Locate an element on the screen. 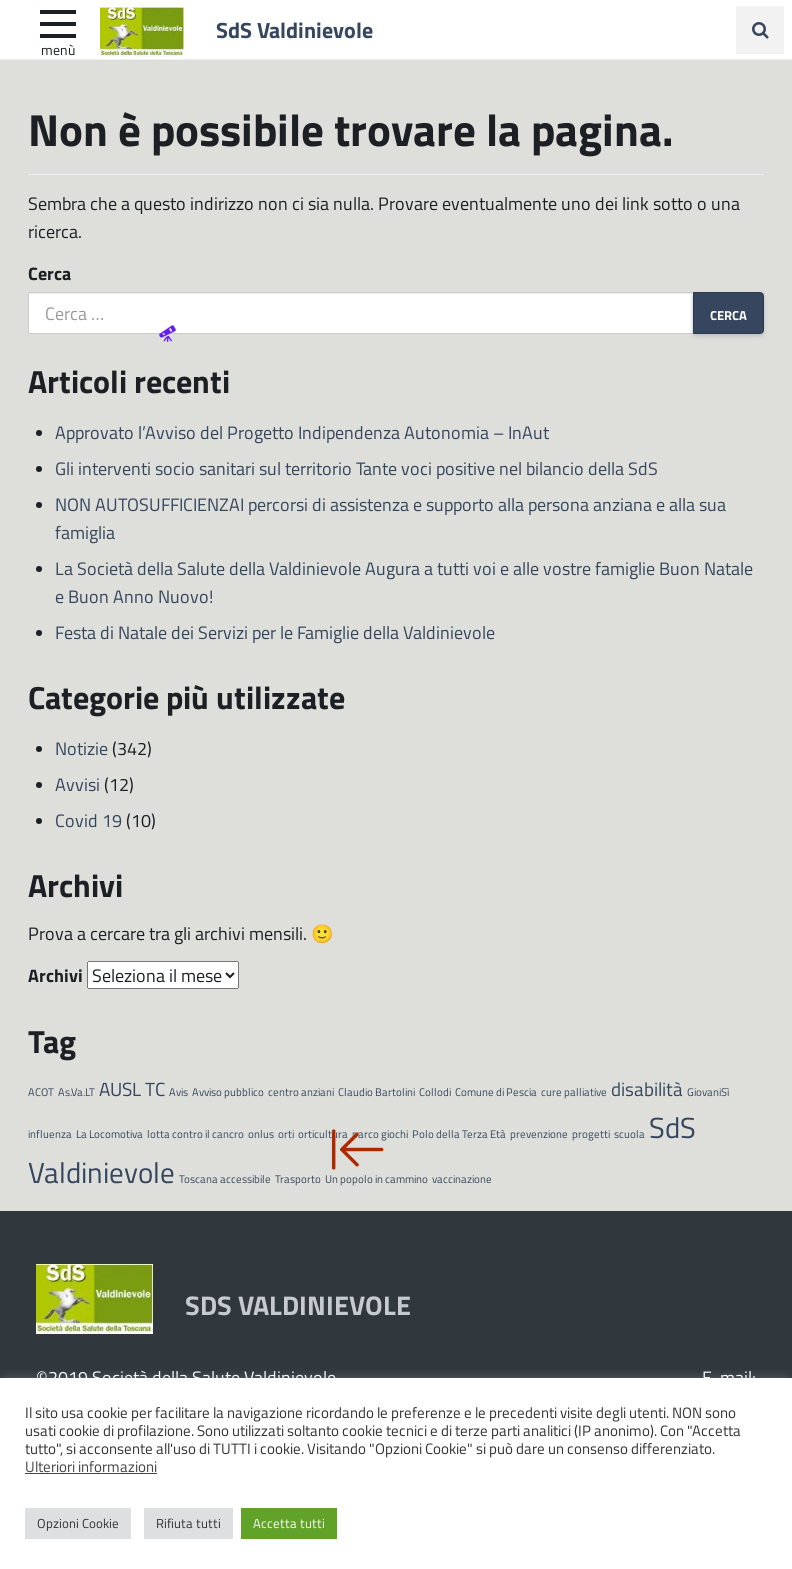 The height and width of the screenshot is (1569, 792). explore or discover new content is located at coordinates (167, 333).